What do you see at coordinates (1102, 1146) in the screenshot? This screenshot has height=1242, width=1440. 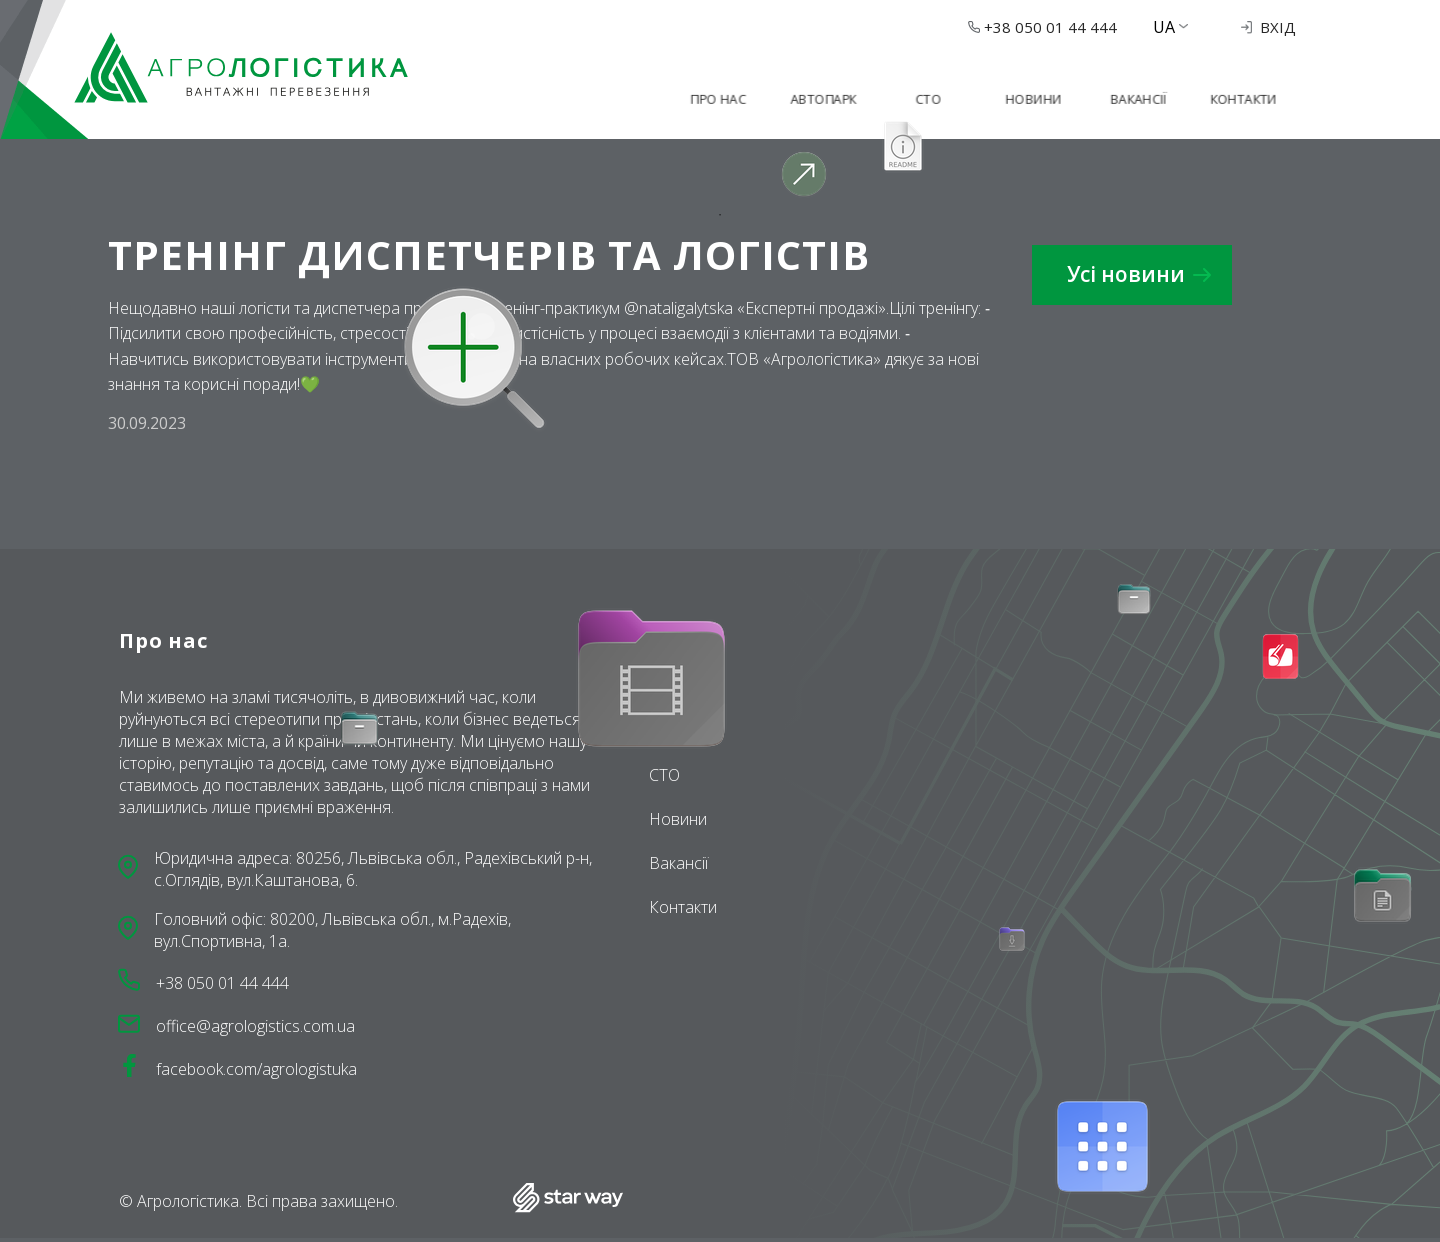 I see `view all applications` at bounding box center [1102, 1146].